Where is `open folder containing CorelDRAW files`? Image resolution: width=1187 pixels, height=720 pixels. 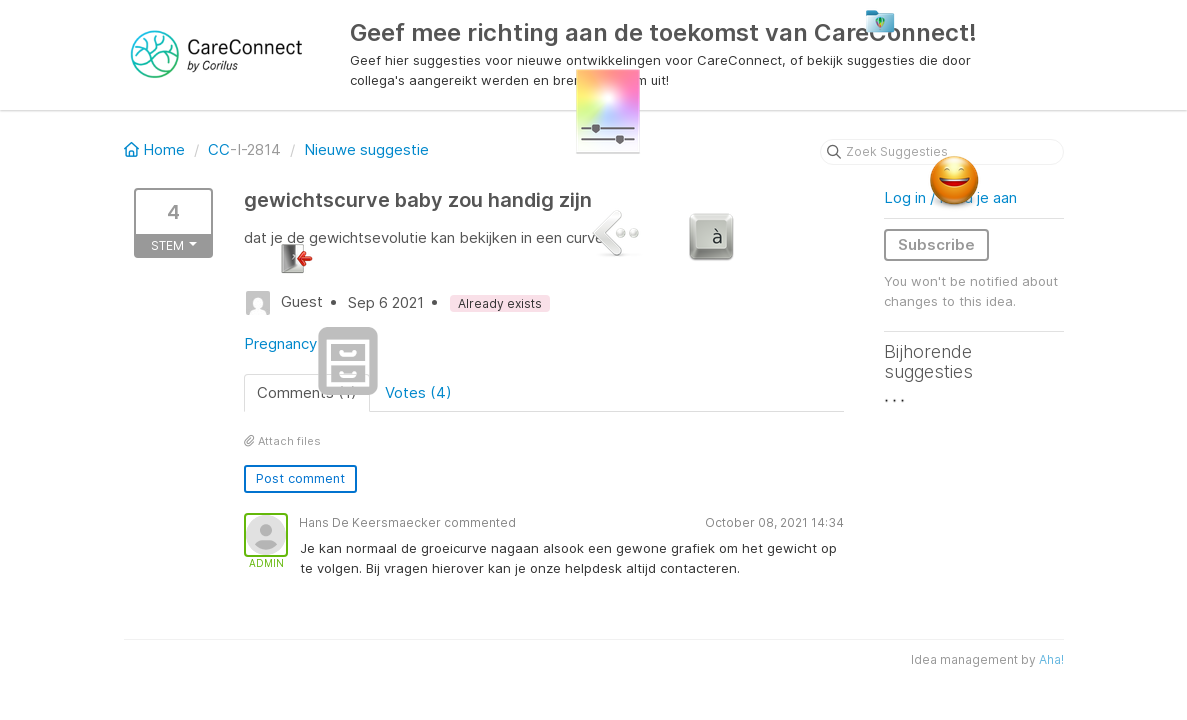 open folder containing CorelDRAW files is located at coordinates (880, 22).